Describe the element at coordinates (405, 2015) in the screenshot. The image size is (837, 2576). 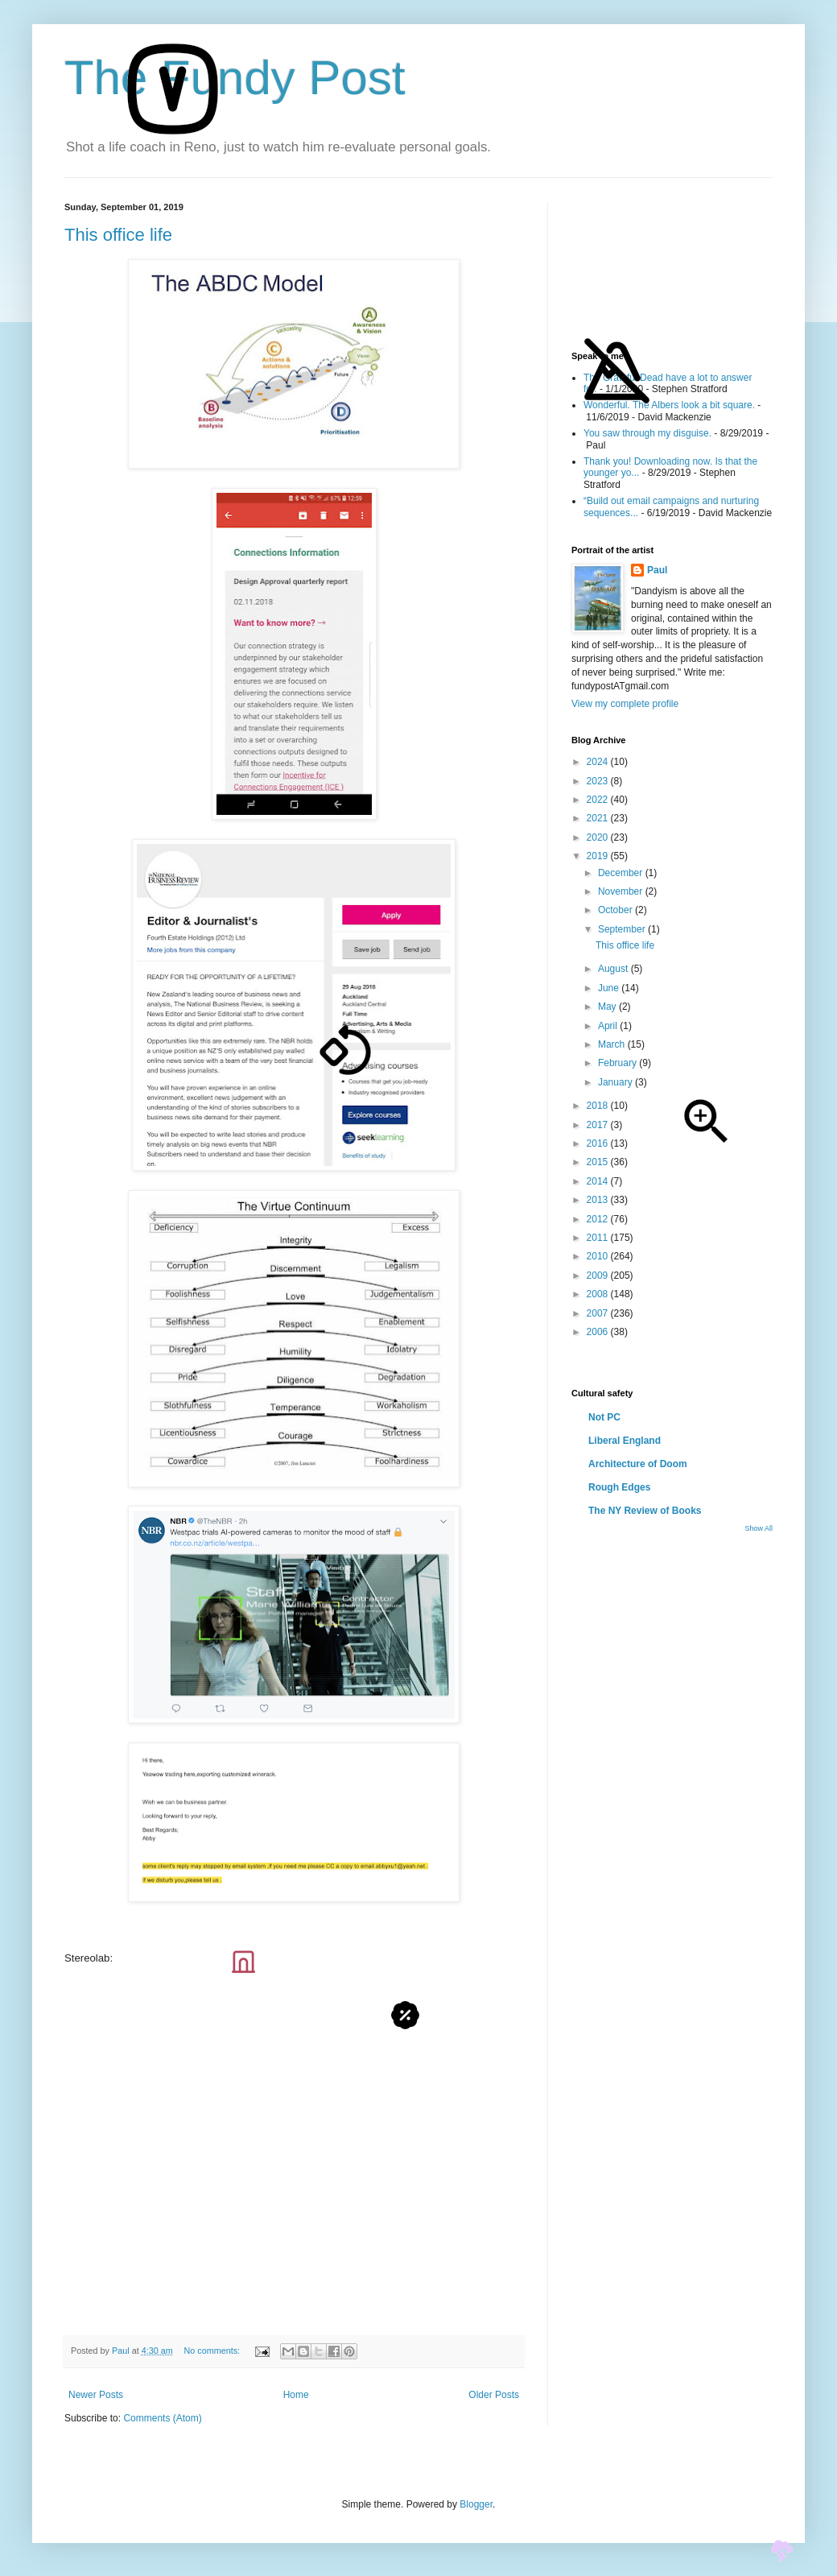
I see `view available discounts or promotions` at that location.